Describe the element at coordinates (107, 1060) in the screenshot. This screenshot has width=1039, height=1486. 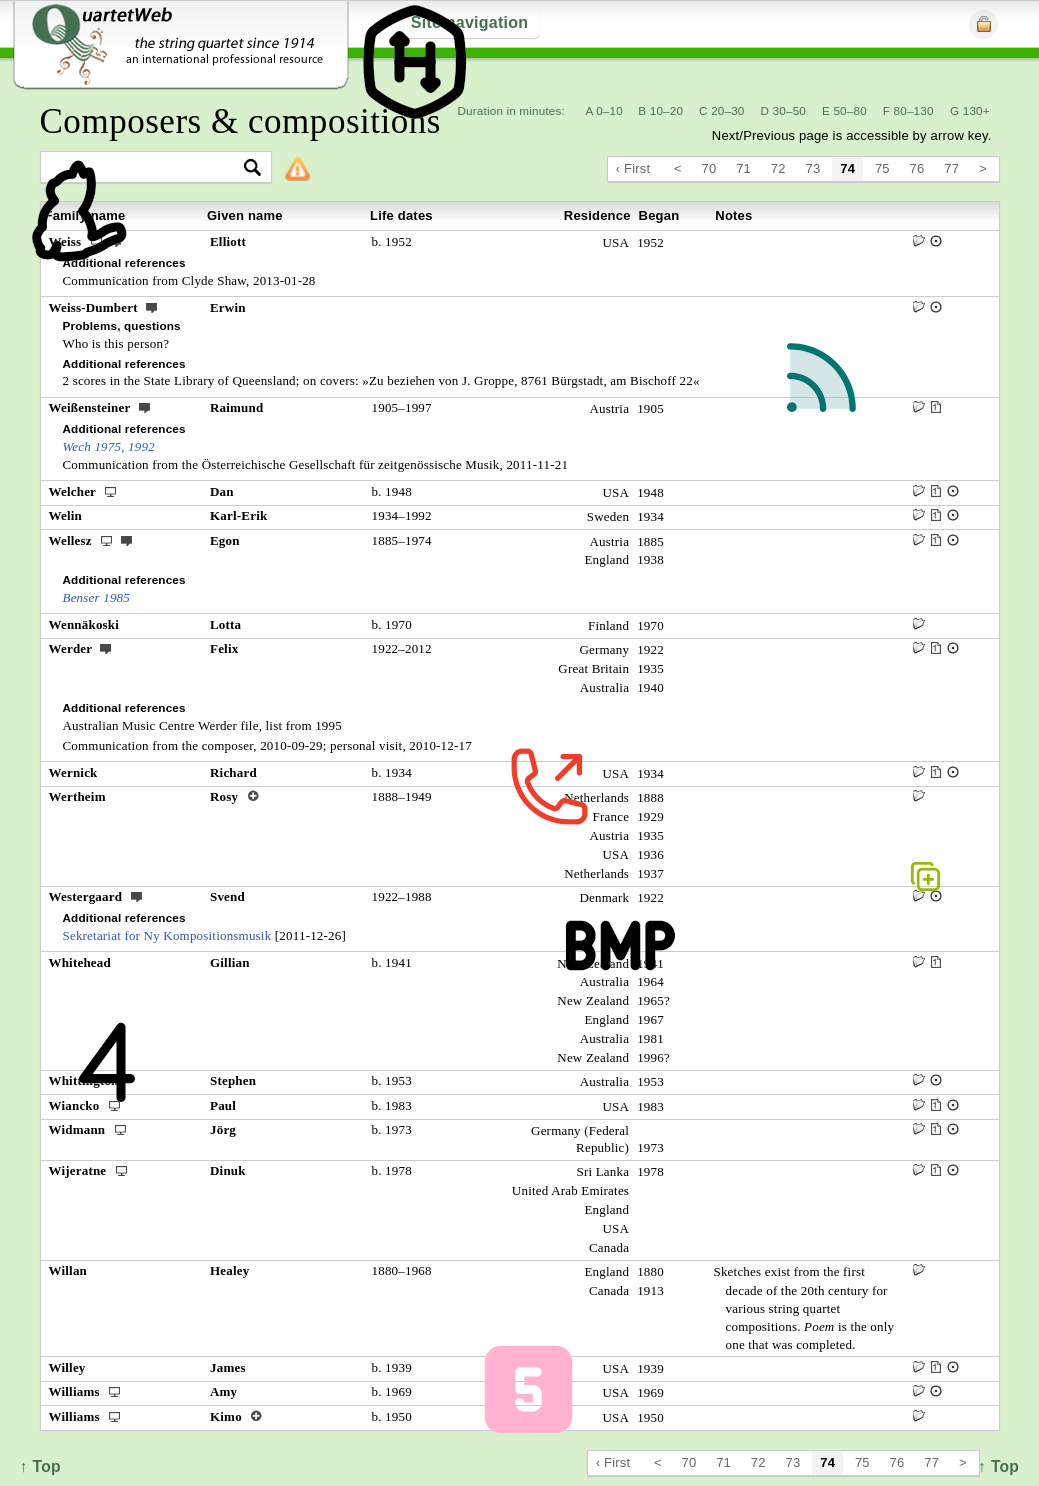
I see `indicates step 4 in a multi-step process` at that location.